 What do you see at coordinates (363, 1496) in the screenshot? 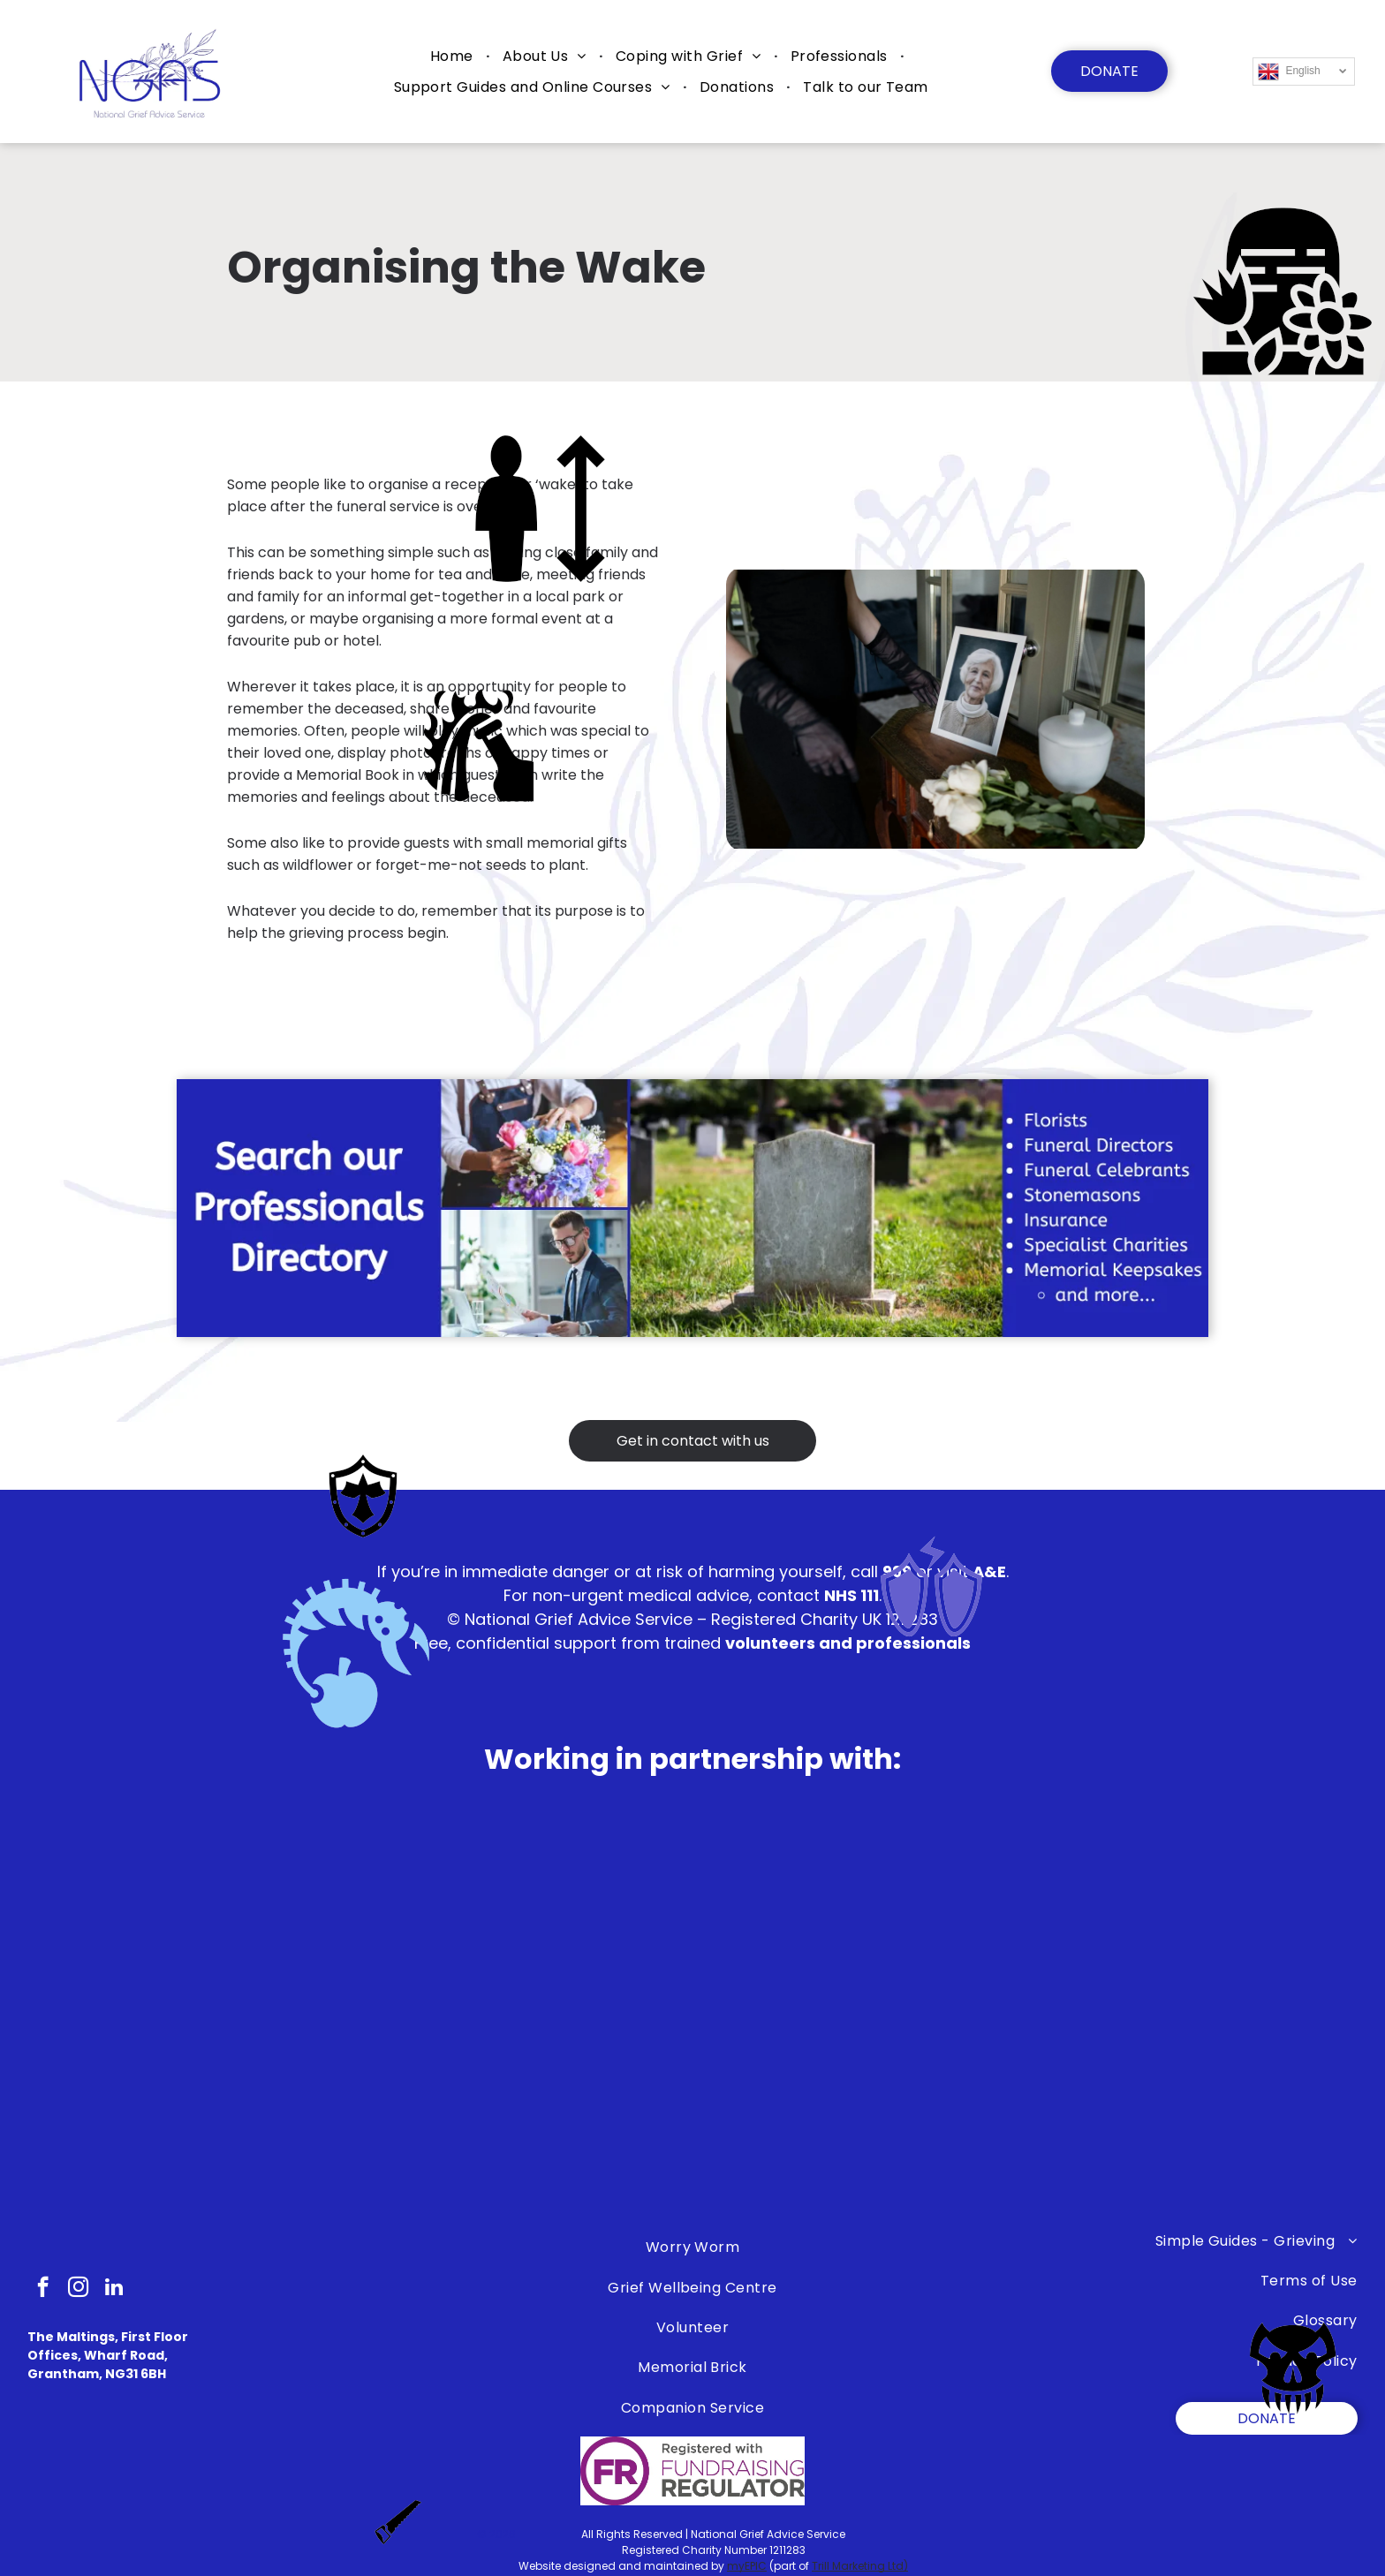
I see `activate defensive ability or shield spell` at bounding box center [363, 1496].